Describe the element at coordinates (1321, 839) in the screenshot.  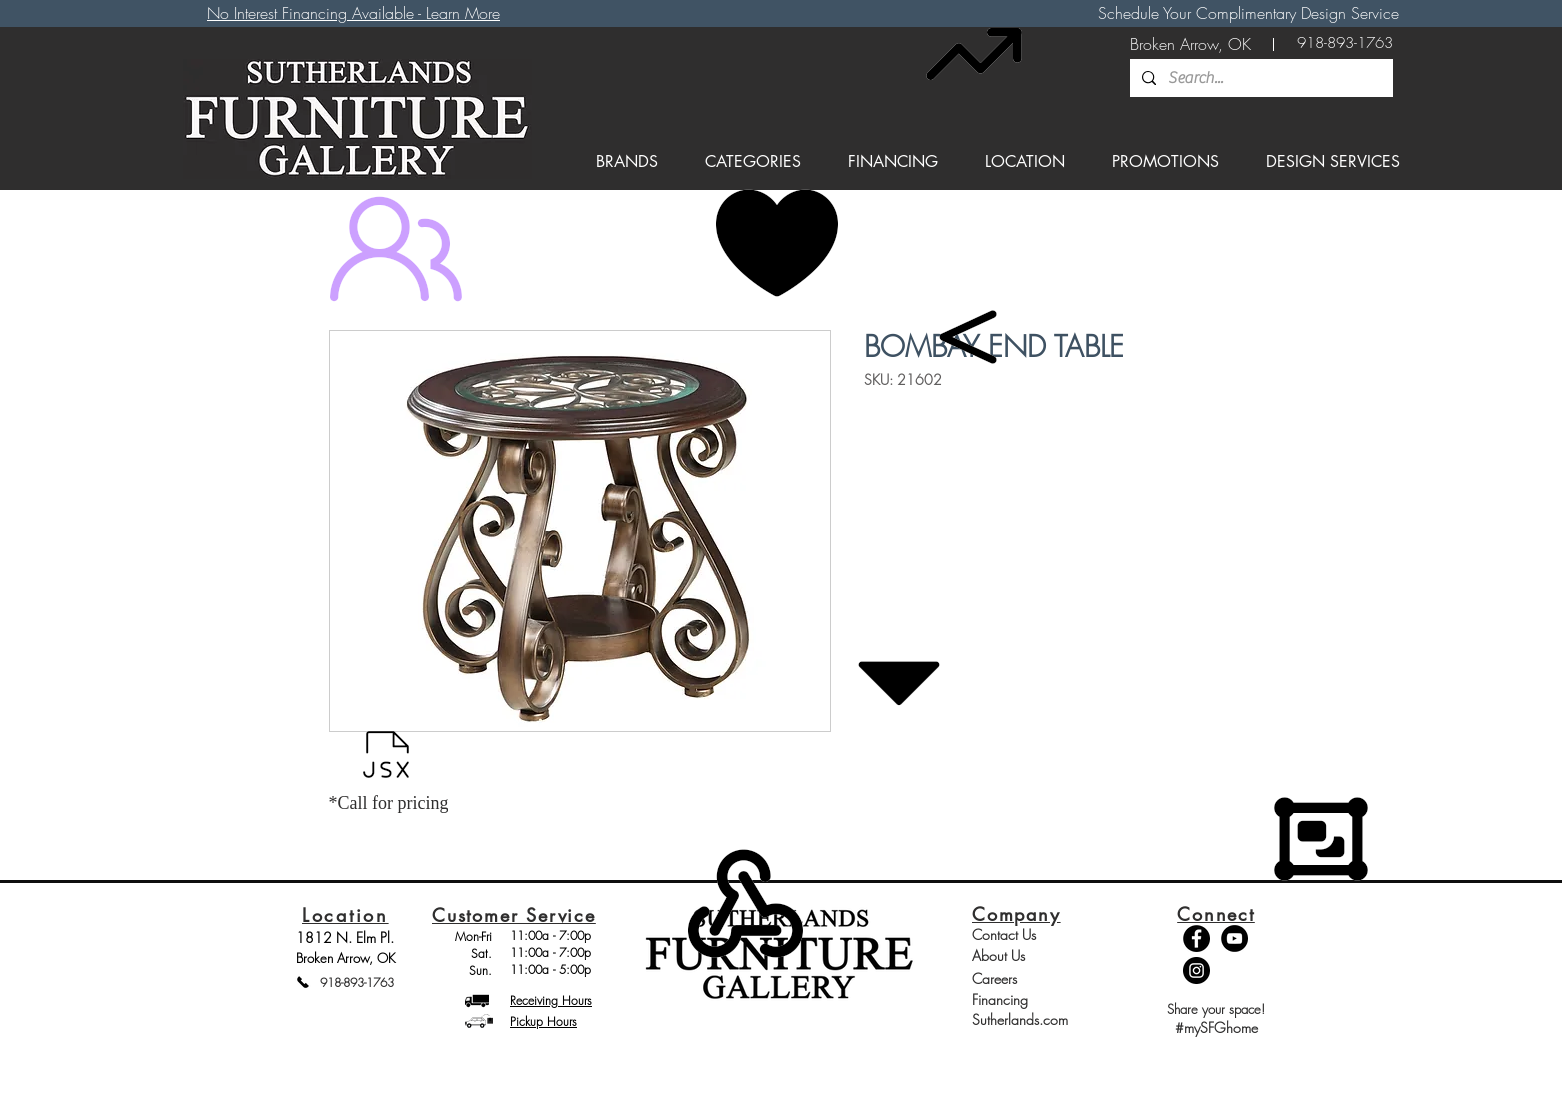
I see `group selected objects together` at that location.